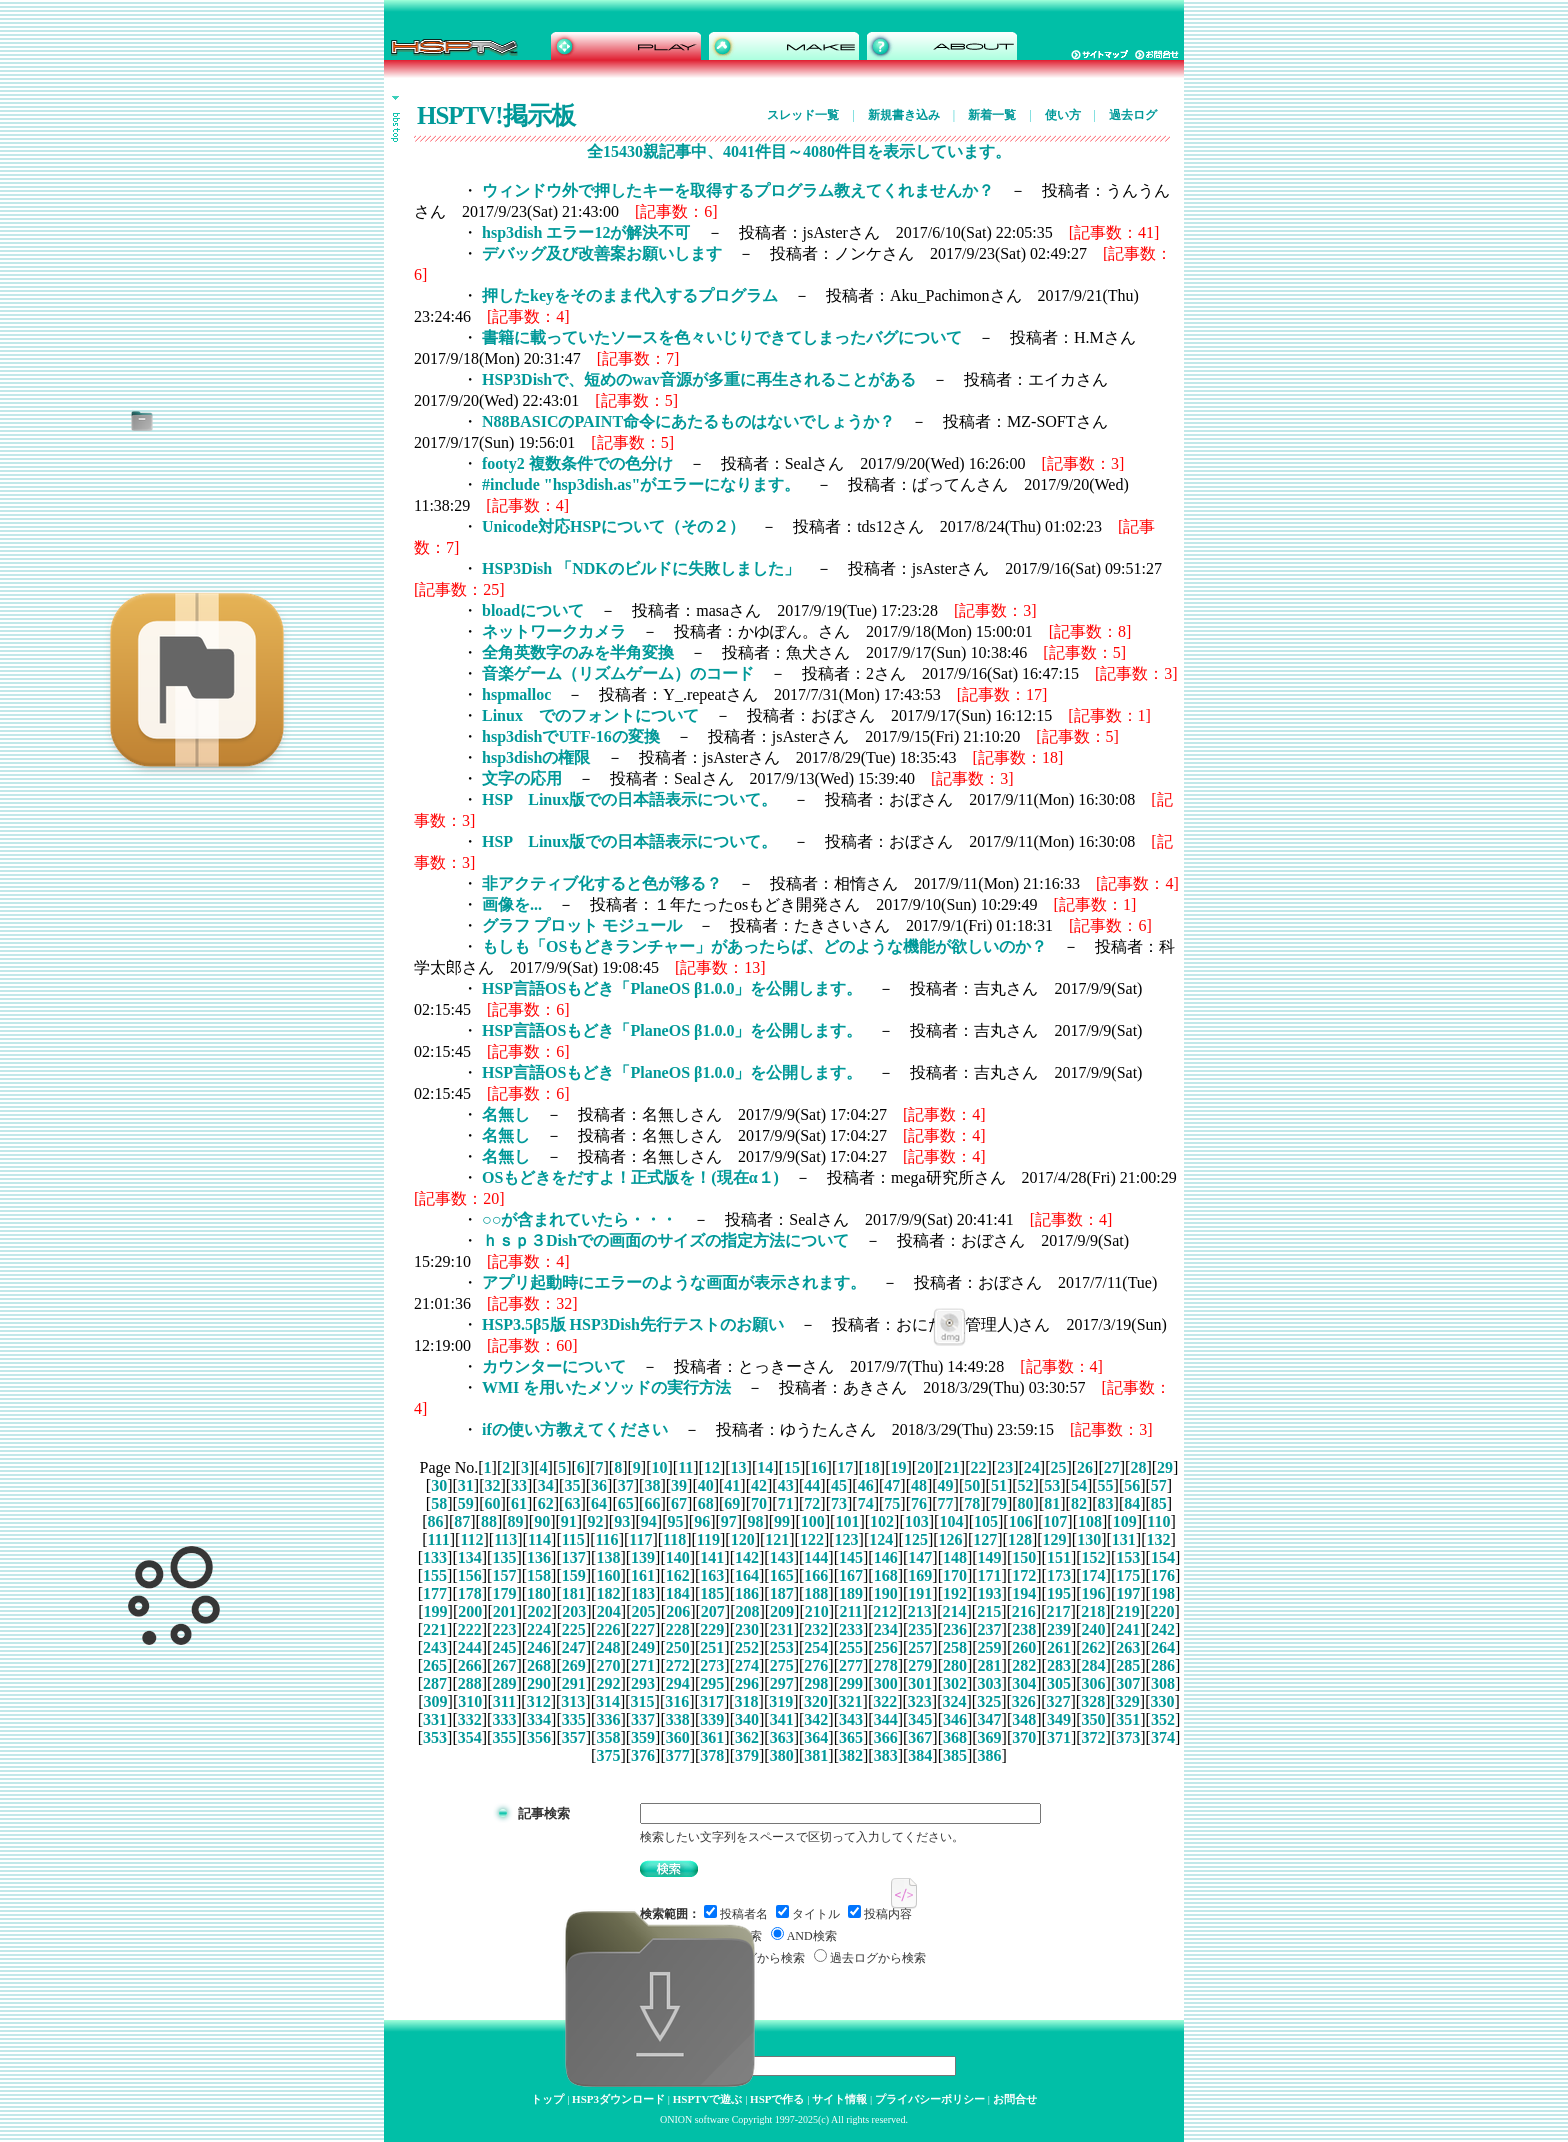 This screenshot has height=2142, width=1568. I want to click on open the file manager, so click(142, 421).